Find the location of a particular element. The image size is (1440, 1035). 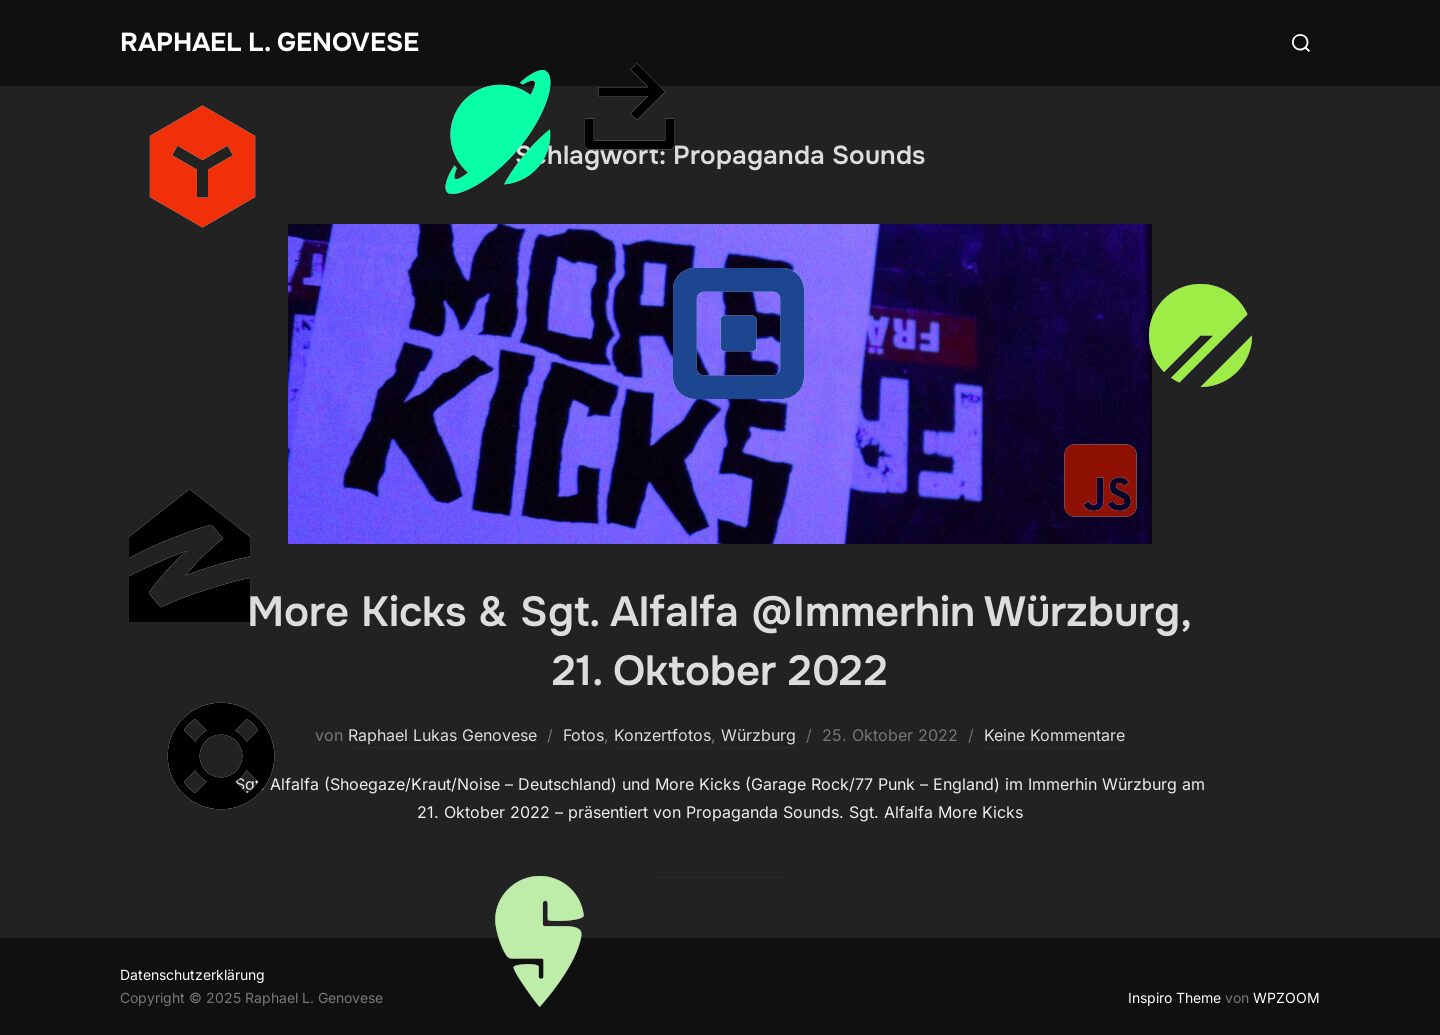

open the Square payment app is located at coordinates (738, 333).